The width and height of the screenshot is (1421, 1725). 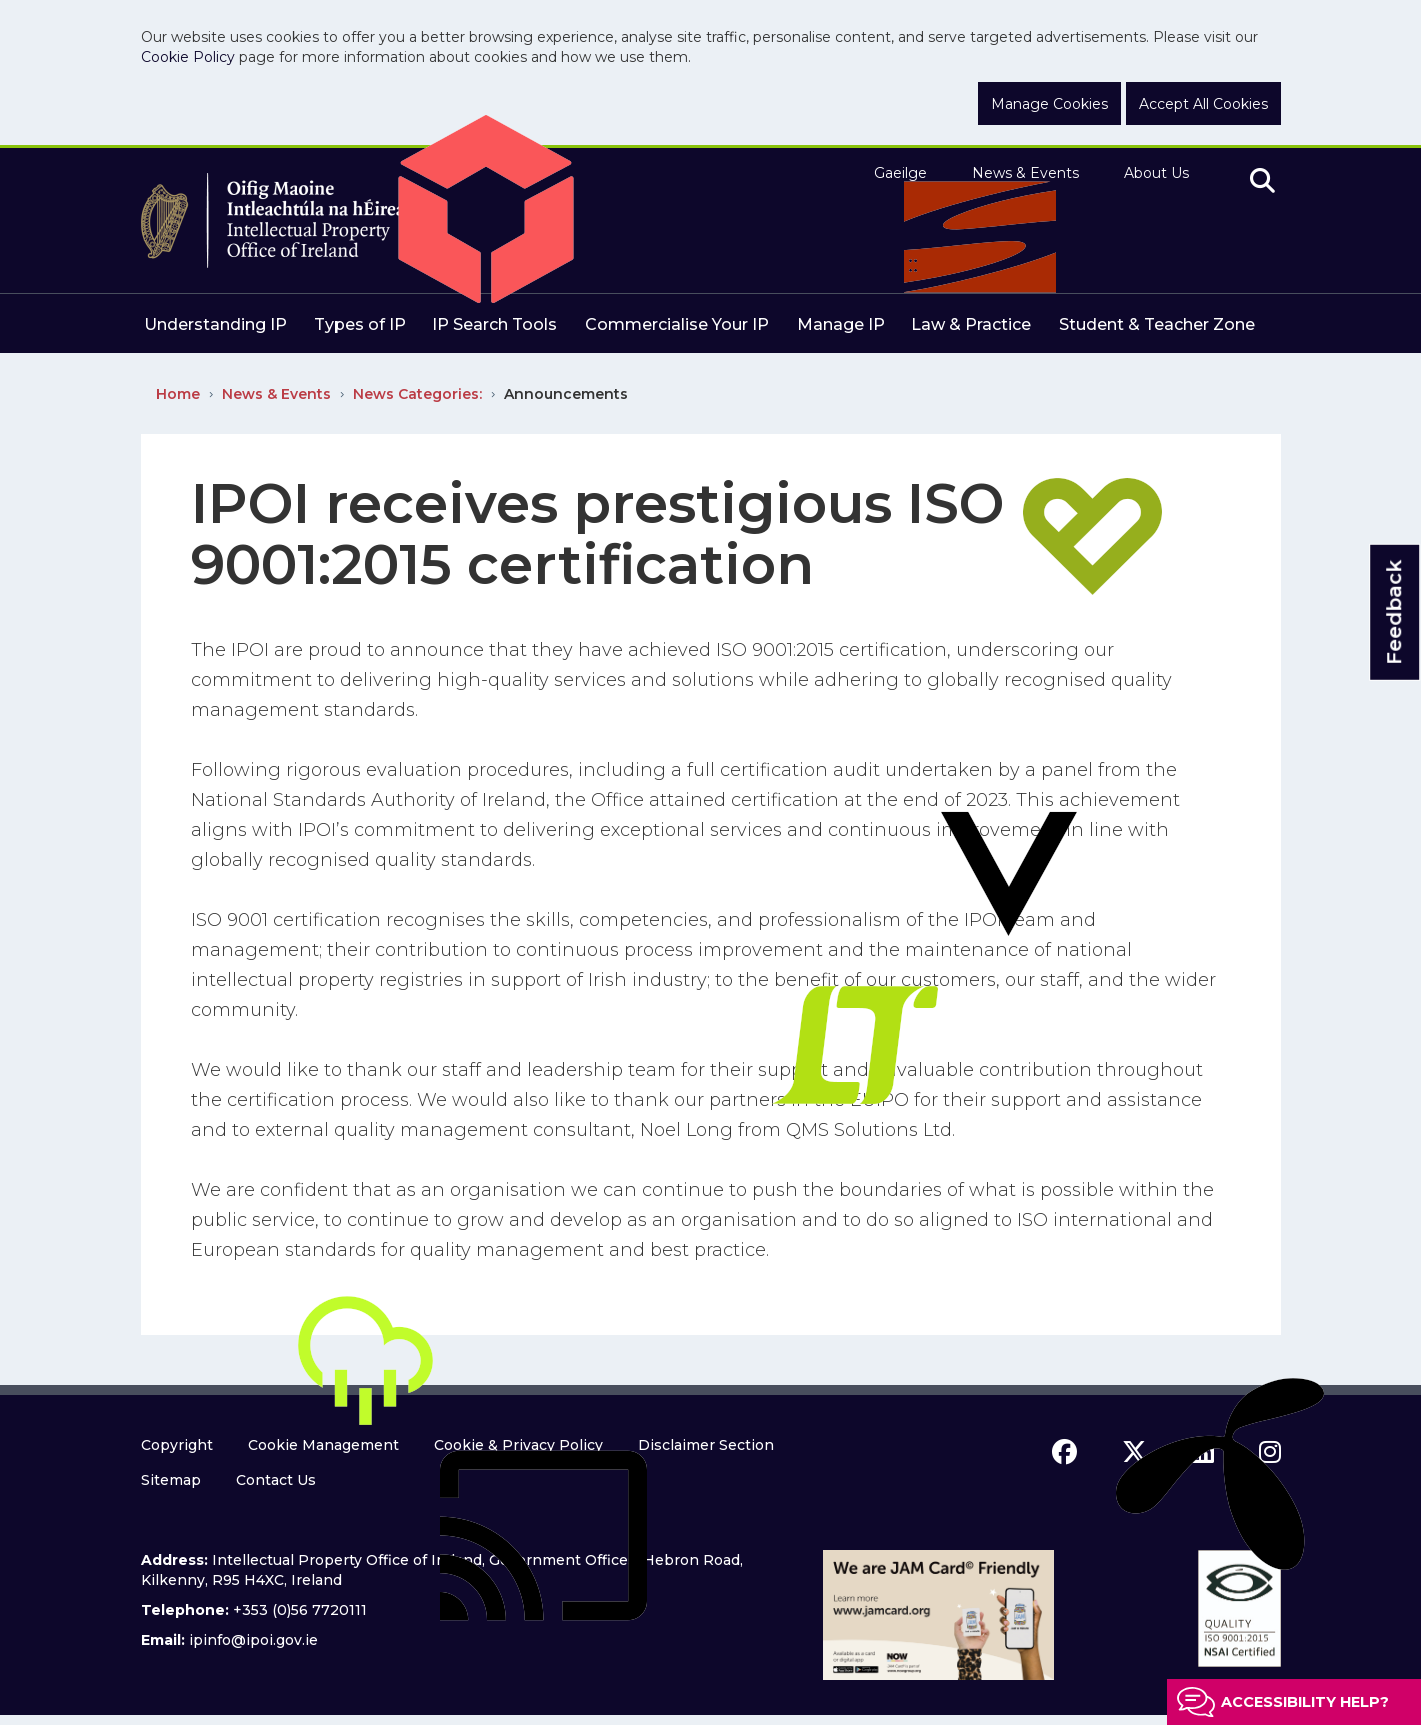 I want to click on open LTspice circuit simulation software, so click(x=855, y=1045).